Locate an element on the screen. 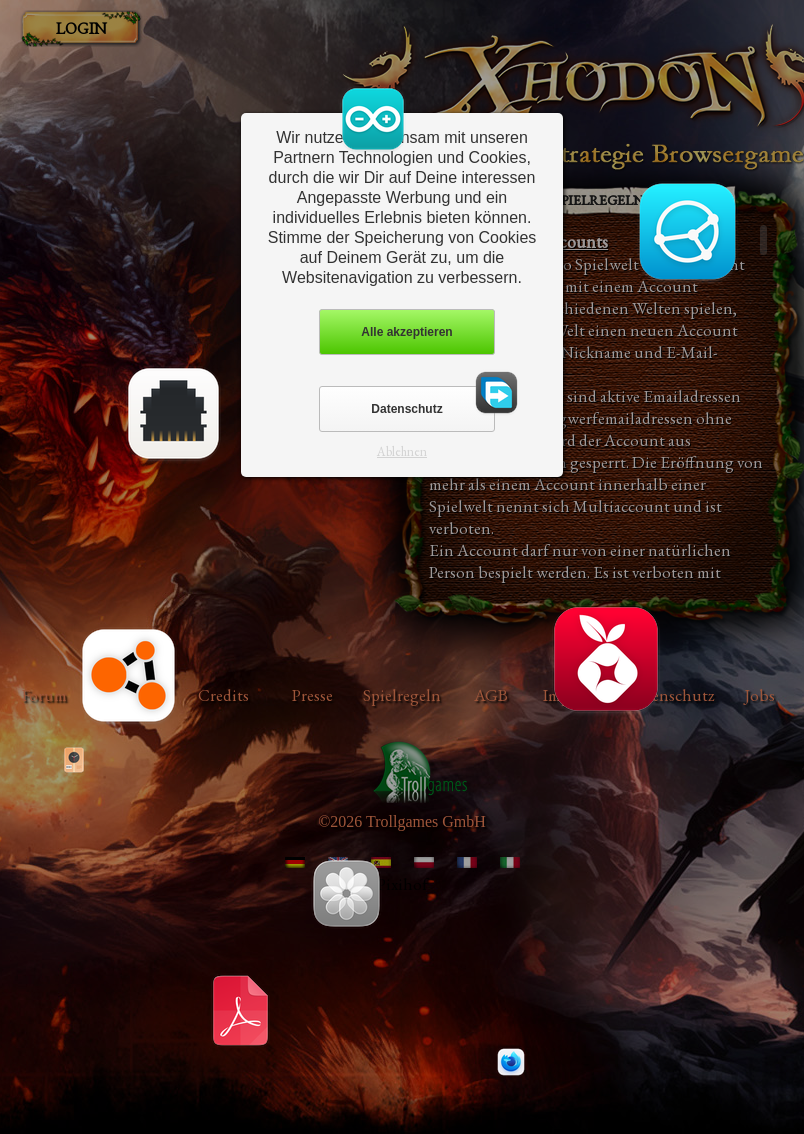  open free download manager app is located at coordinates (496, 392).